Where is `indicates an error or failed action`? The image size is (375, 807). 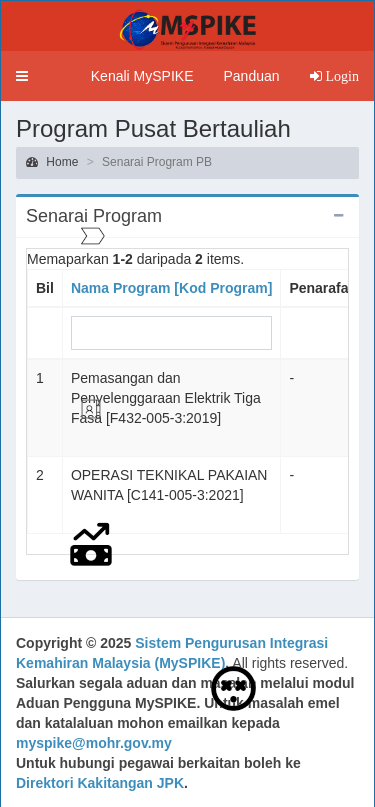 indicates an error or failed action is located at coordinates (233, 688).